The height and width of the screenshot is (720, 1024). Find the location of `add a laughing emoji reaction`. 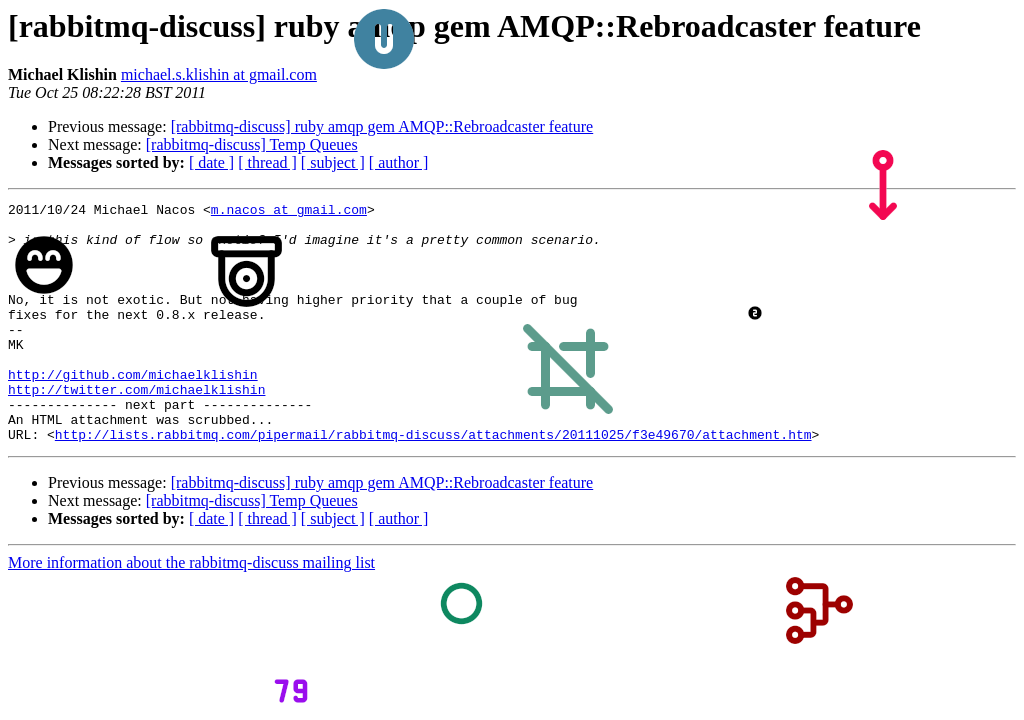

add a laughing emoji reaction is located at coordinates (44, 265).